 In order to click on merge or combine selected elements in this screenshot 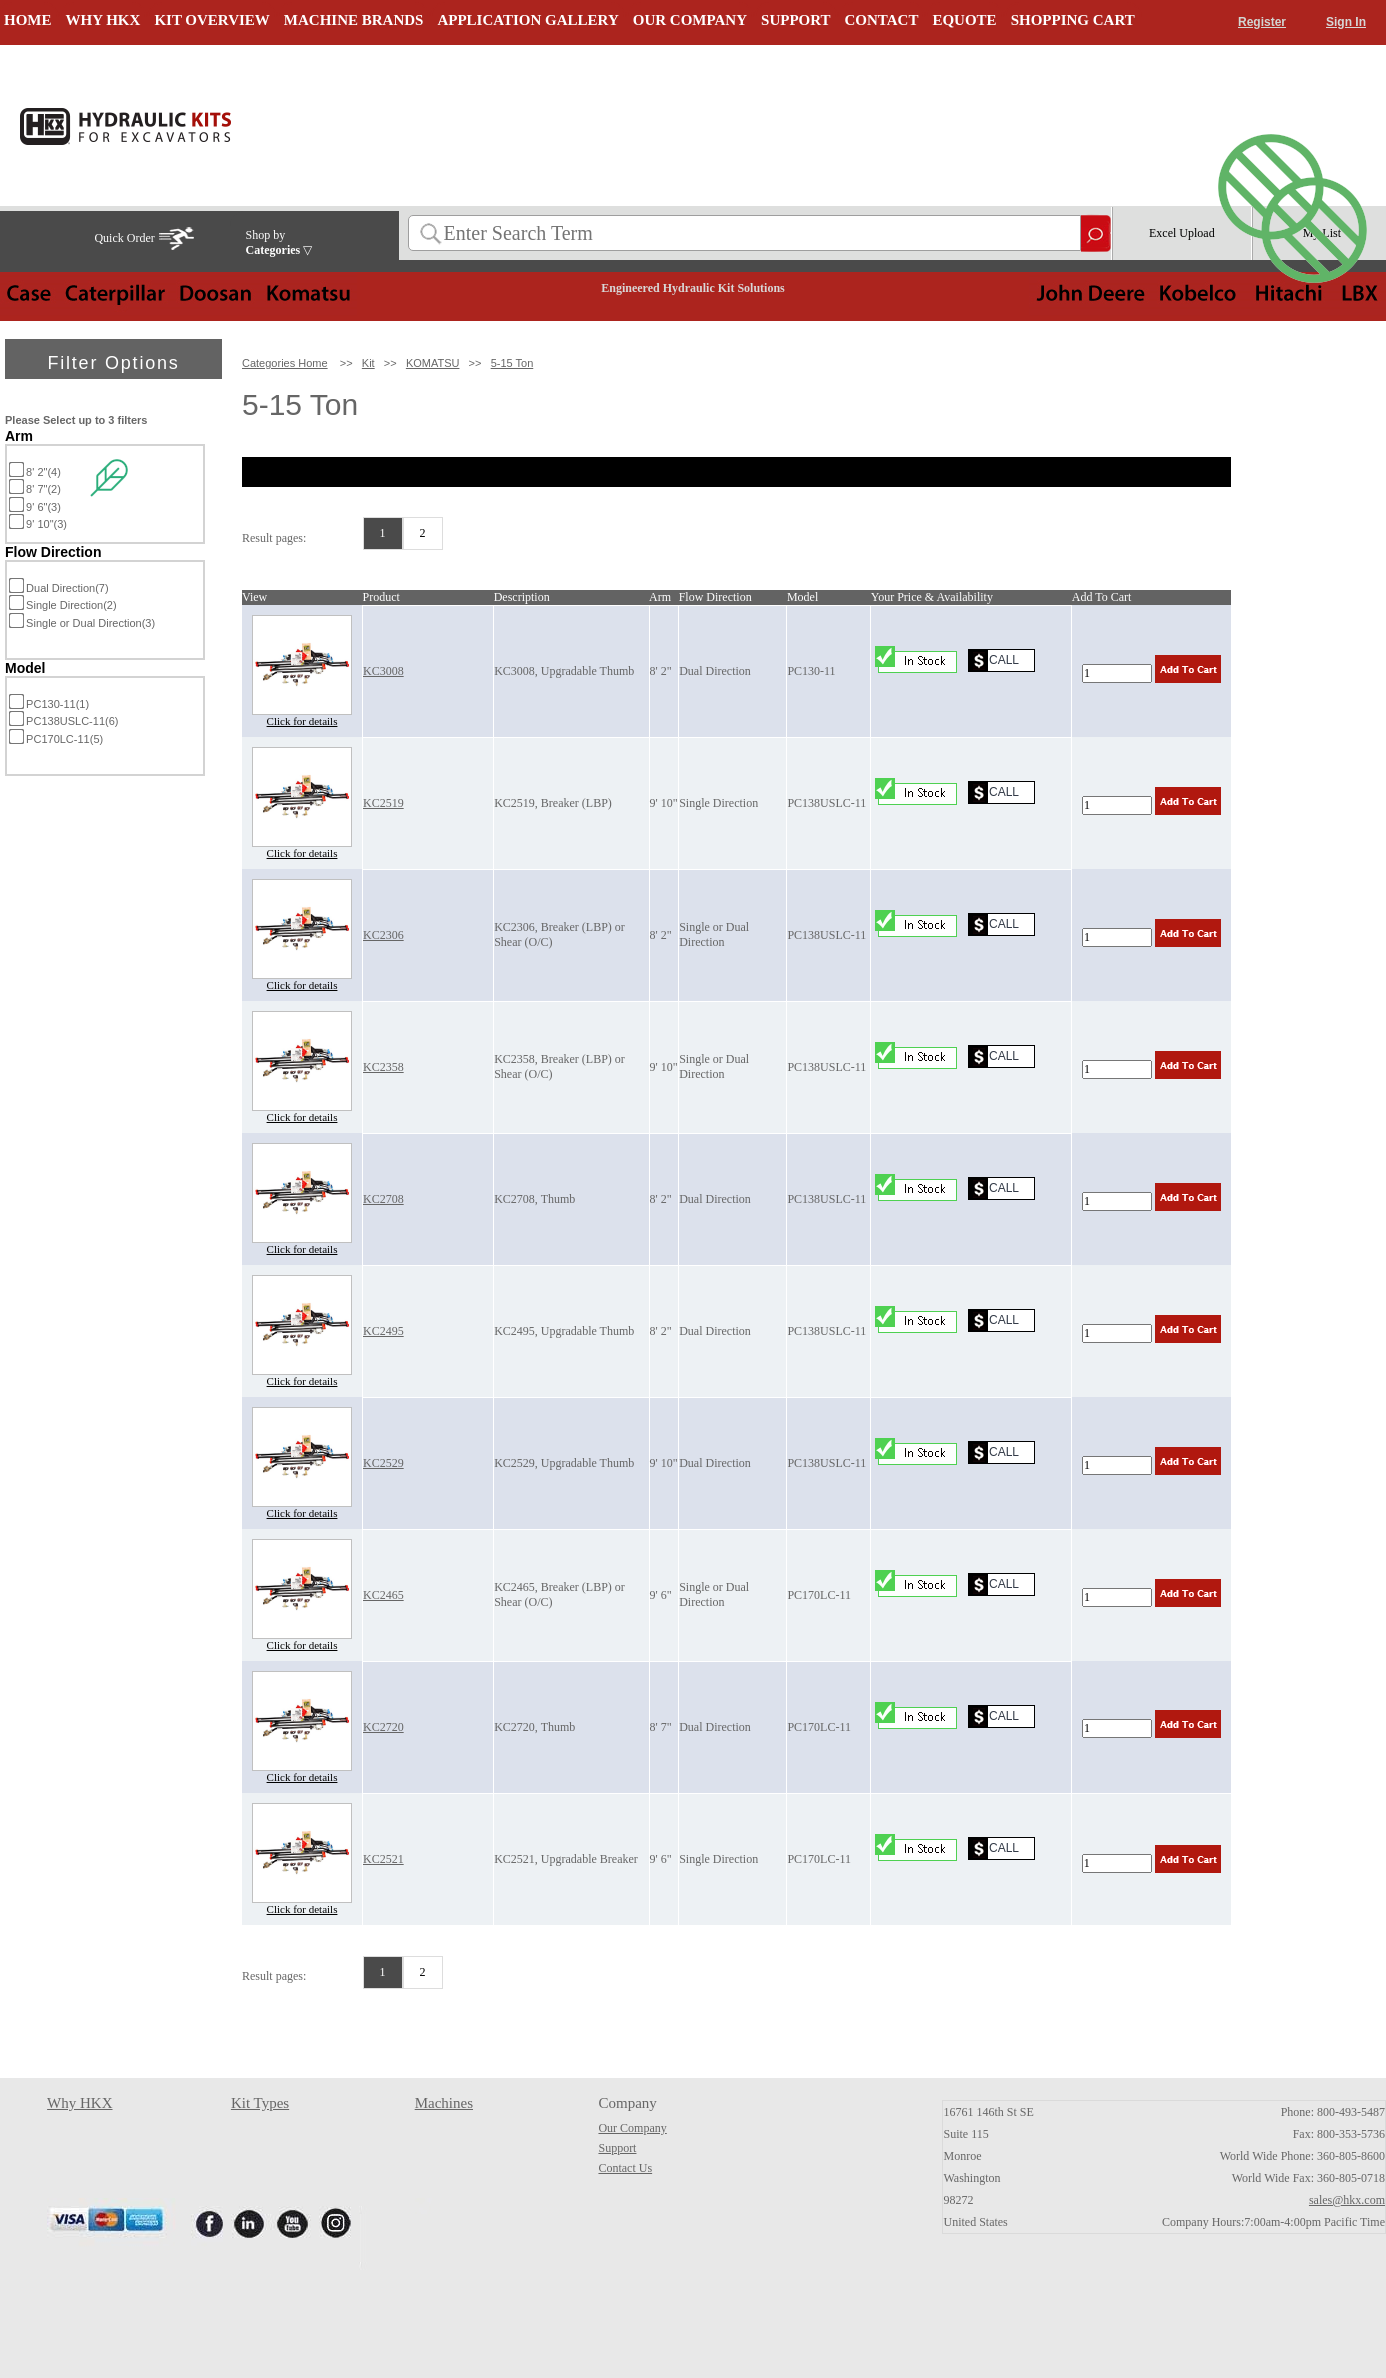, I will do `click(1292, 208)`.